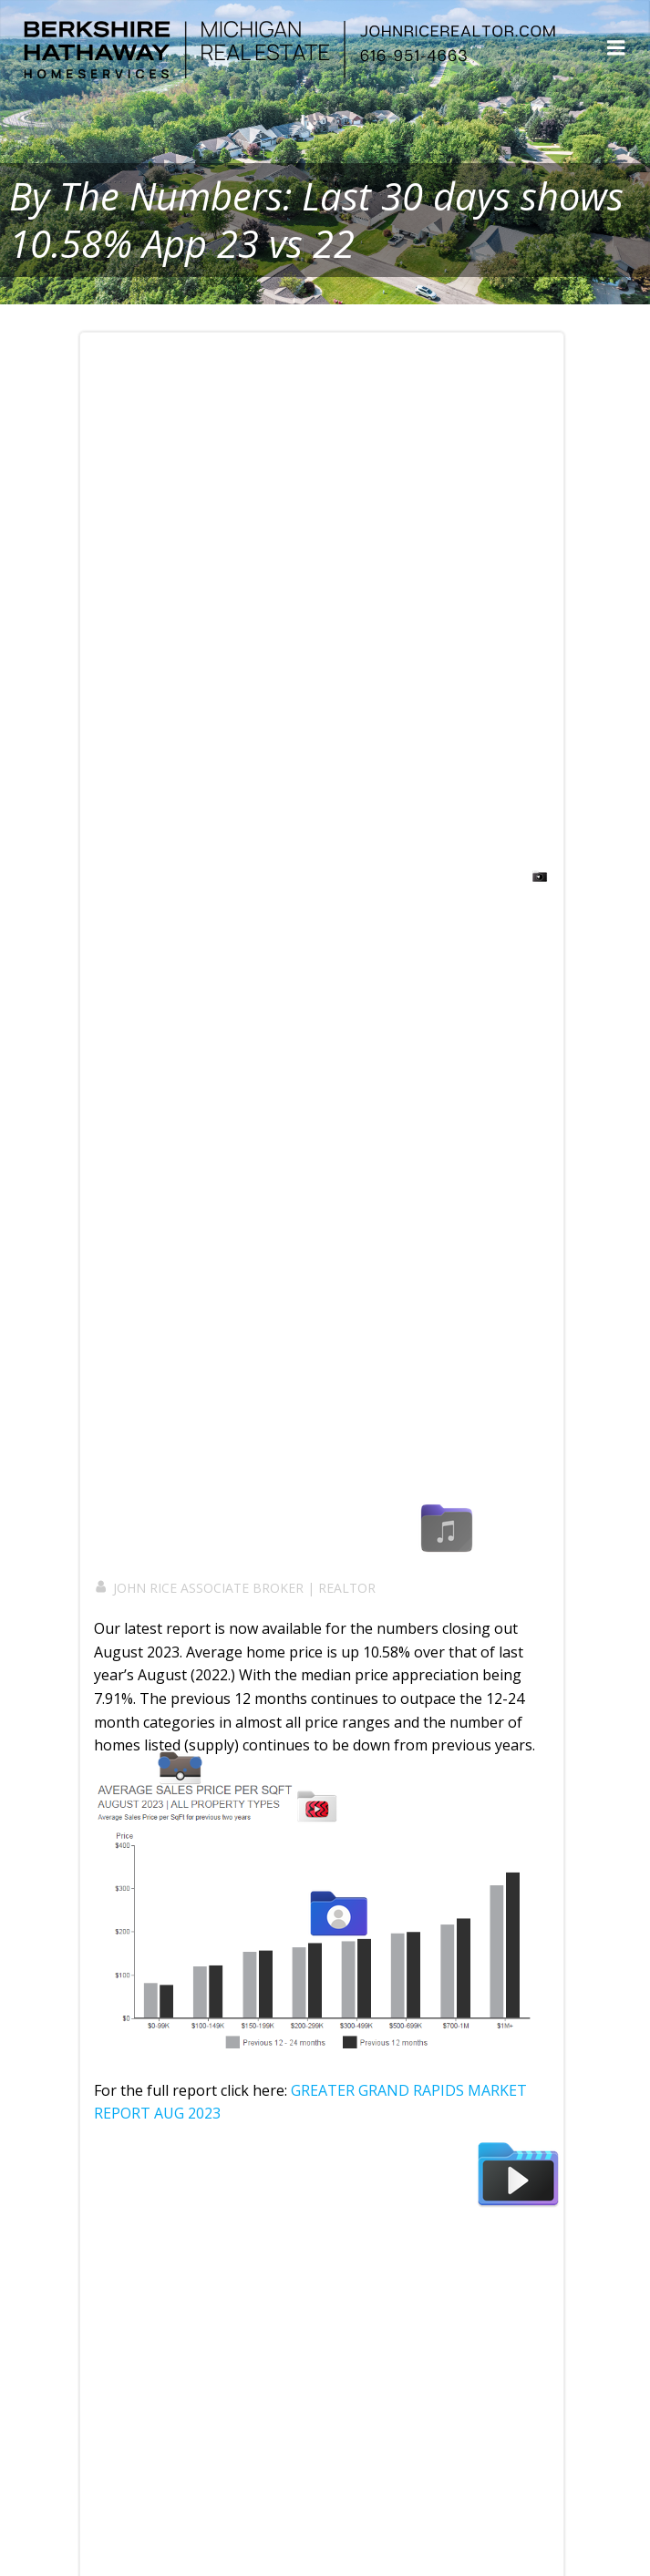  Describe the element at coordinates (180, 1769) in the screenshot. I see `folder containing pokémon heavy ball assets` at that location.